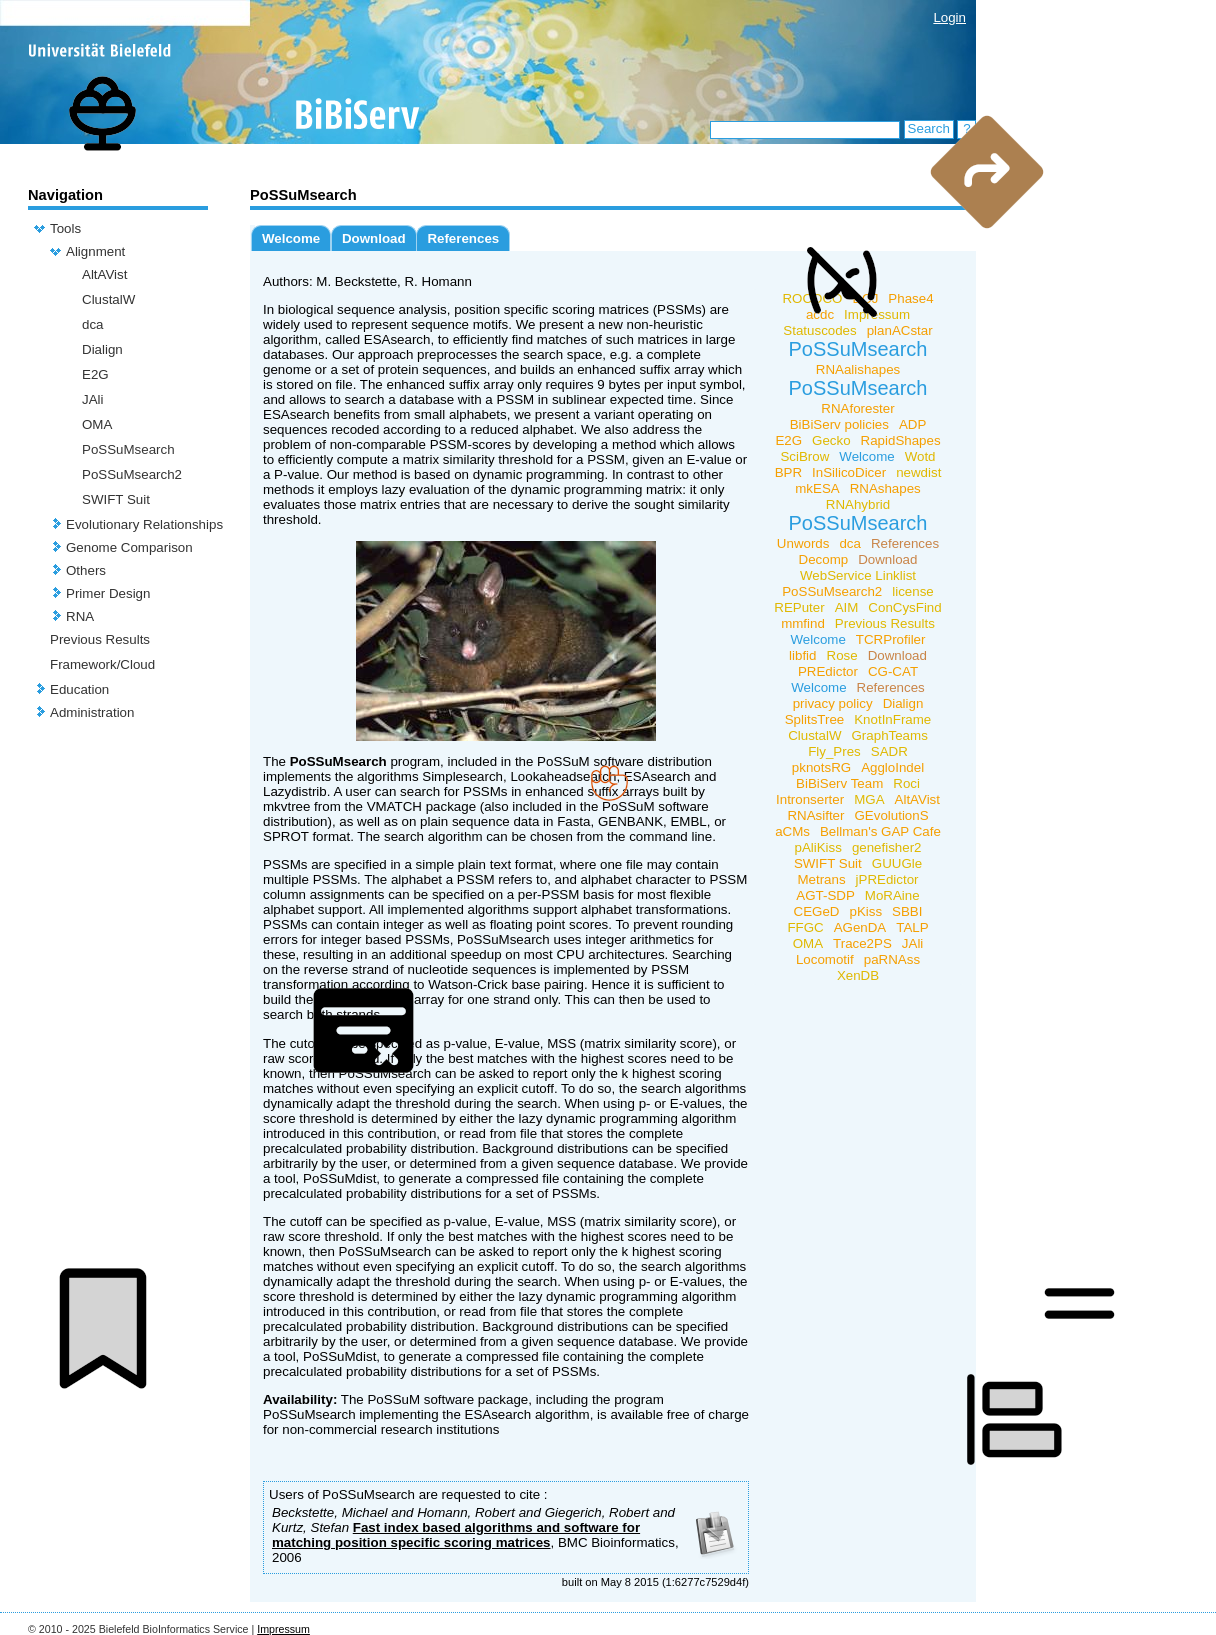 This screenshot has height=1635, width=1216. Describe the element at coordinates (987, 172) in the screenshot. I see `navigate to directions or routing options` at that location.